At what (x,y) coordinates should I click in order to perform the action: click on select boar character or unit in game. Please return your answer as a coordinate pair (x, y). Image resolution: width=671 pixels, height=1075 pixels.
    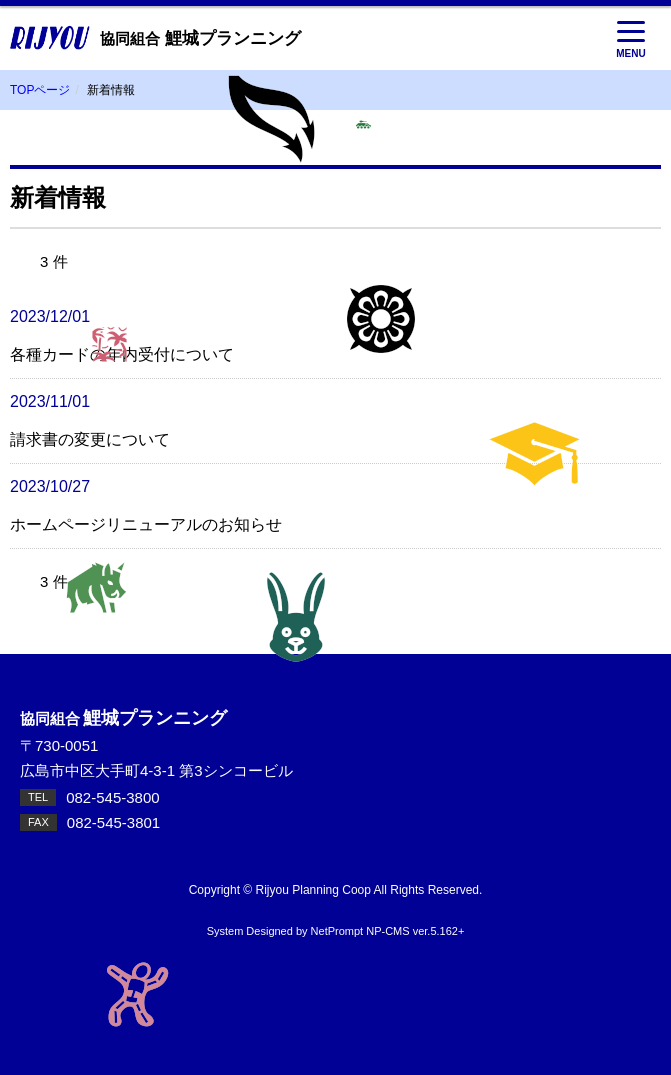
    Looking at the image, I should click on (96, 586).